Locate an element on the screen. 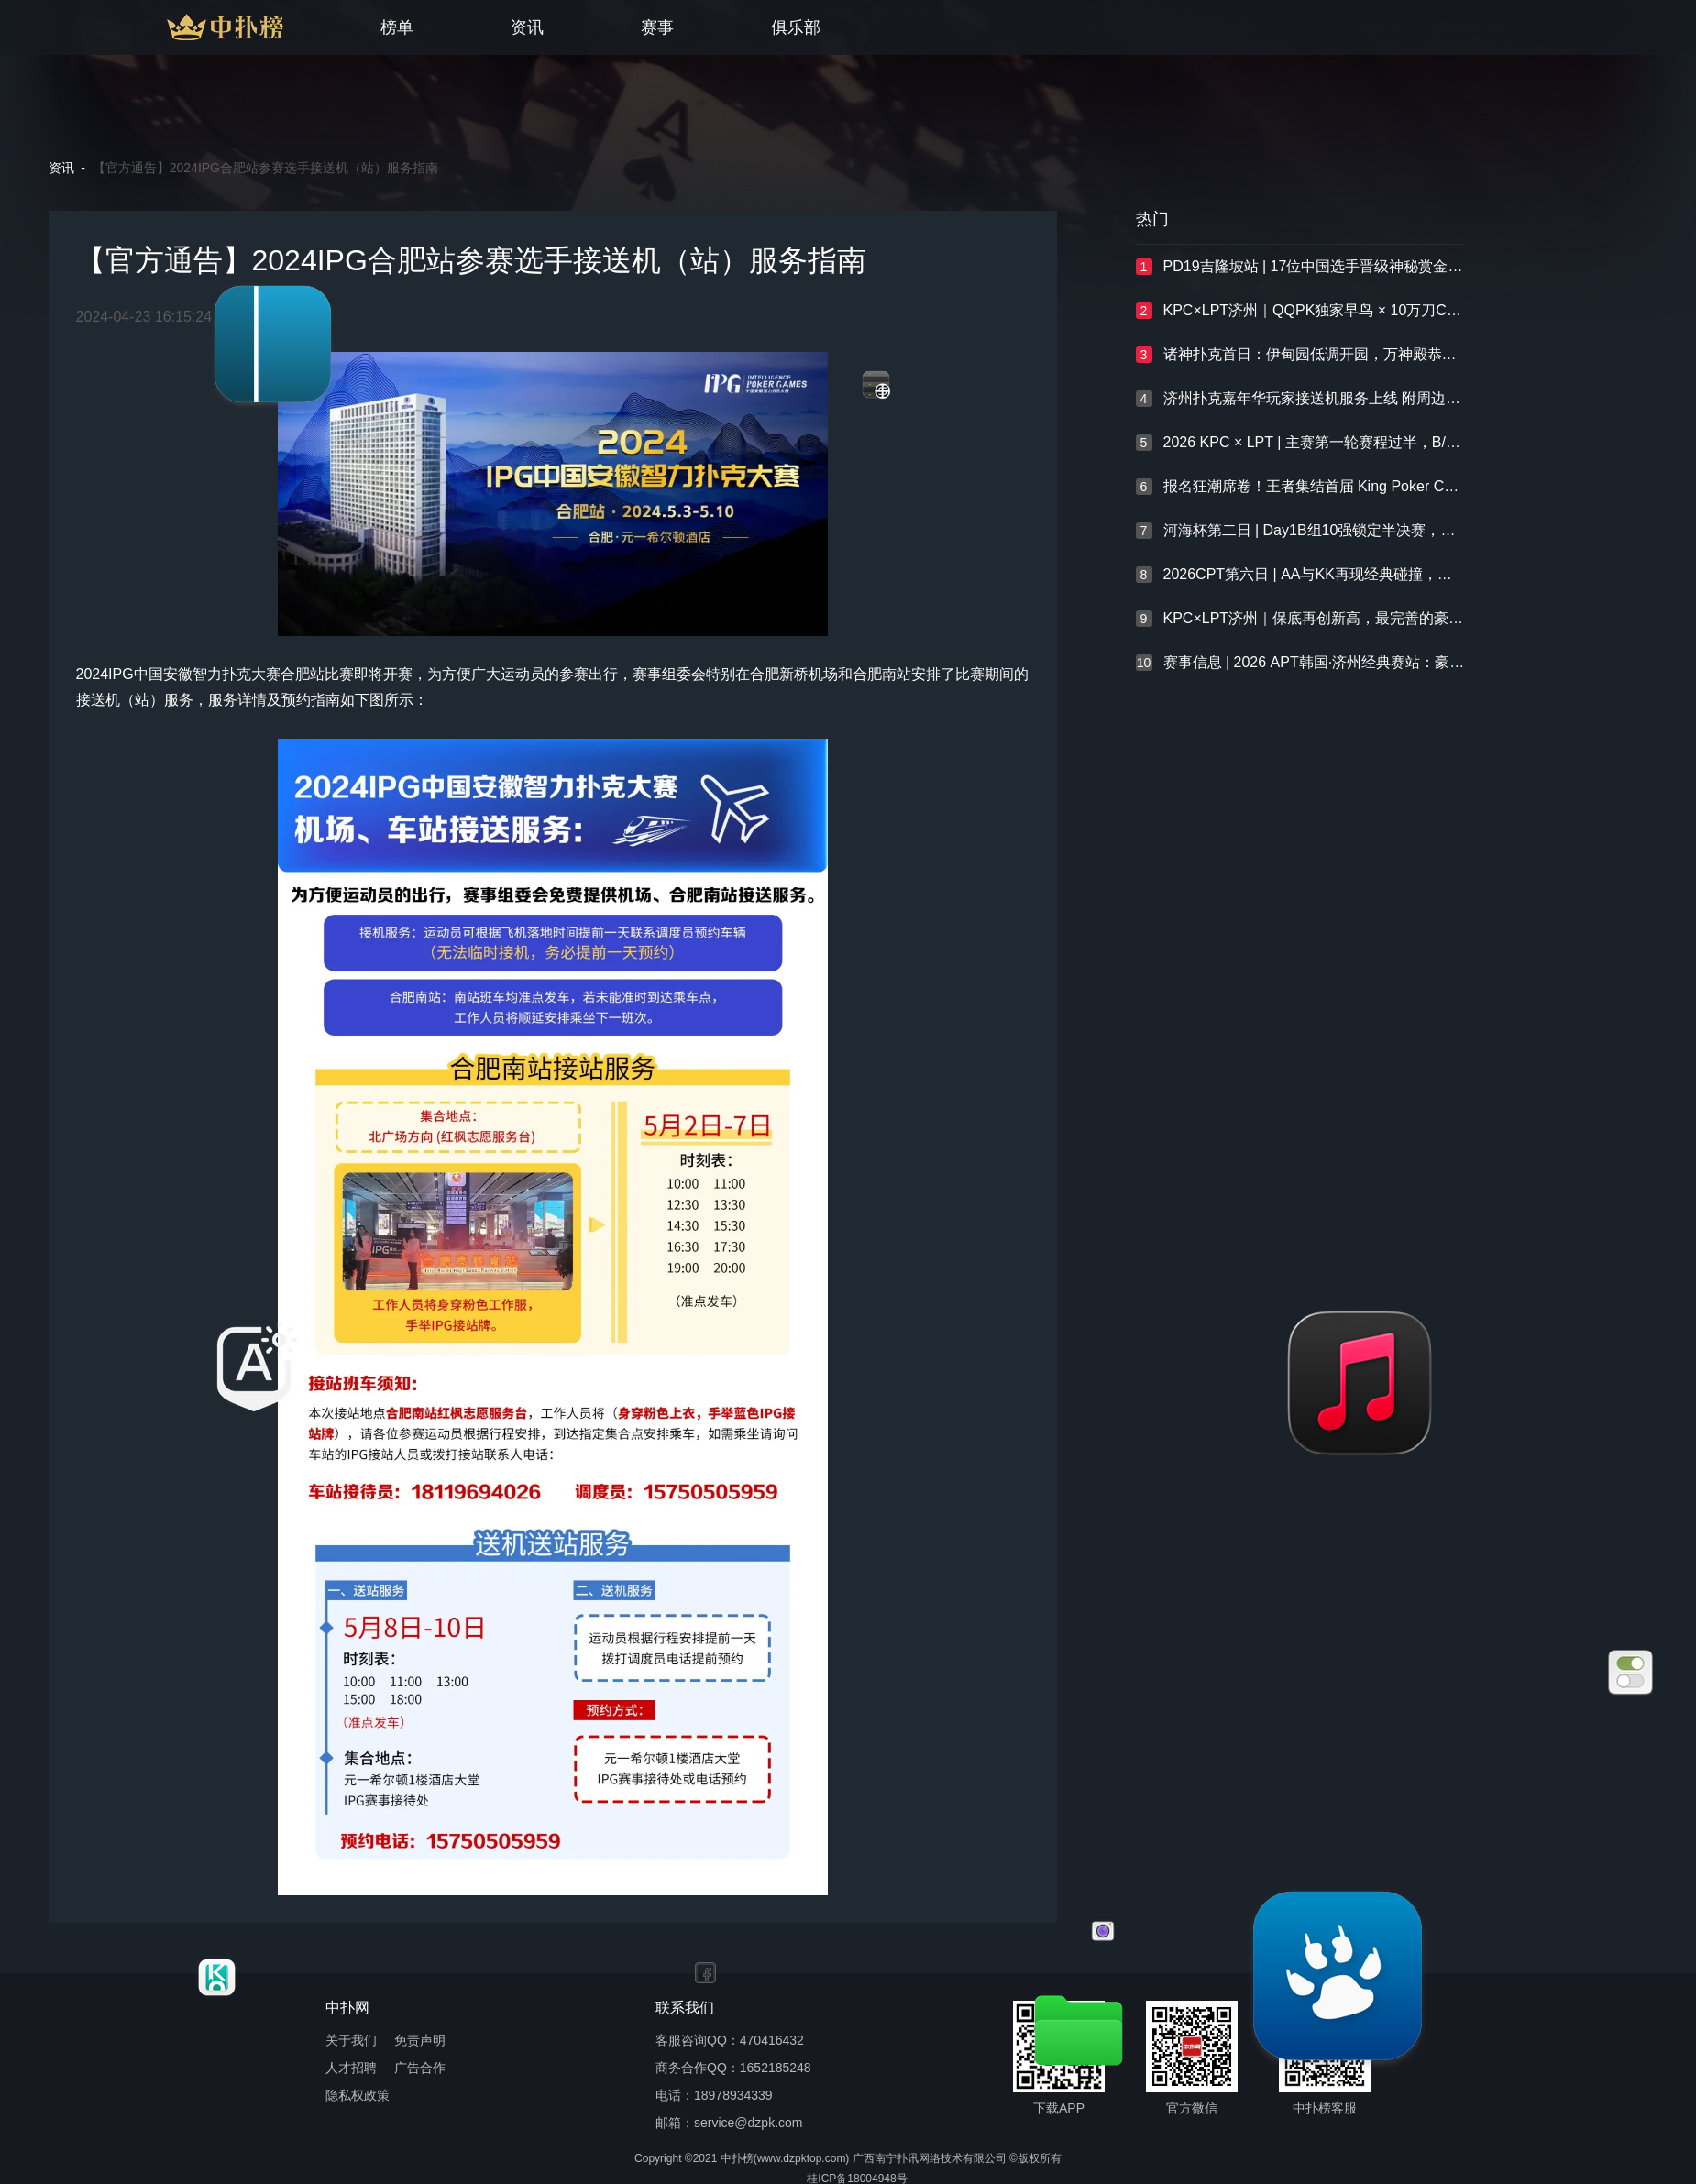 The width and height of the screenshot is (1696, 2184). configure windows network sharing settings is located at coordinates (876, 384).